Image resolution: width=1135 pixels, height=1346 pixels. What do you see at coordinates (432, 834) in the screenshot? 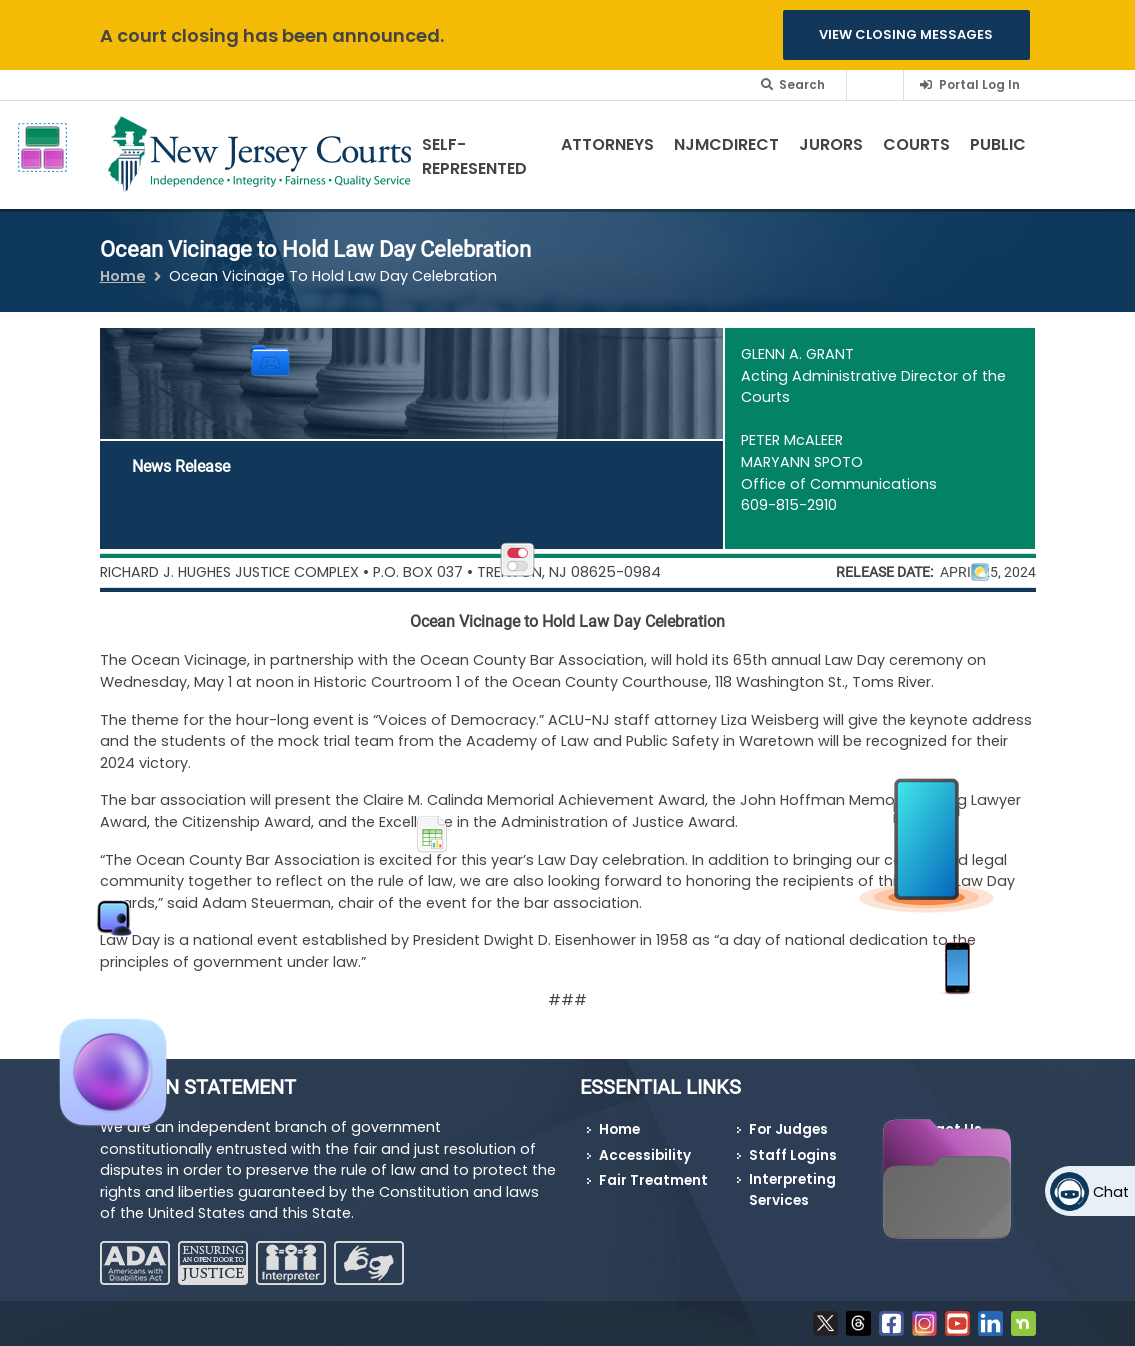
I see `open a spreadsheet file` at bounding box center [432, 834].